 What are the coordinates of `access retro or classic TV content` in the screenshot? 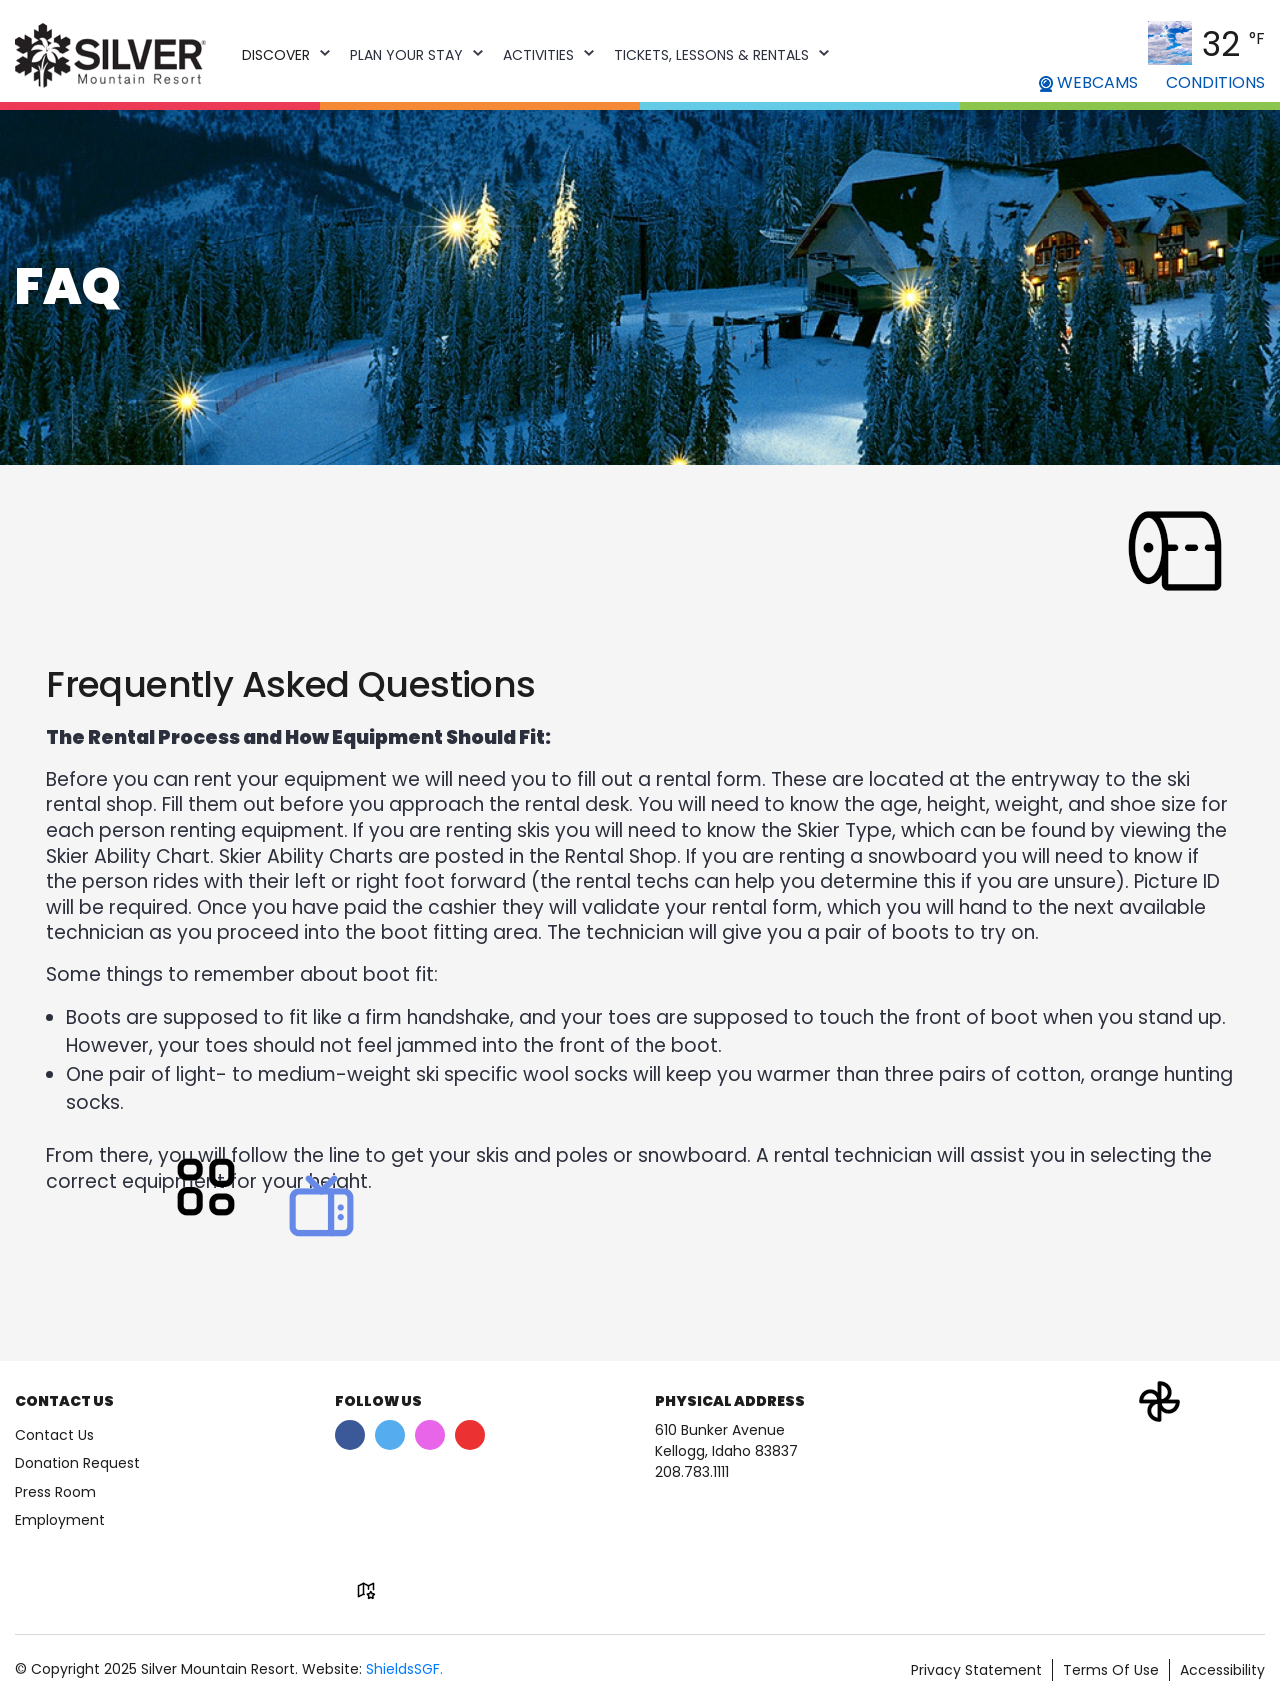 It's located at (321, 1207).